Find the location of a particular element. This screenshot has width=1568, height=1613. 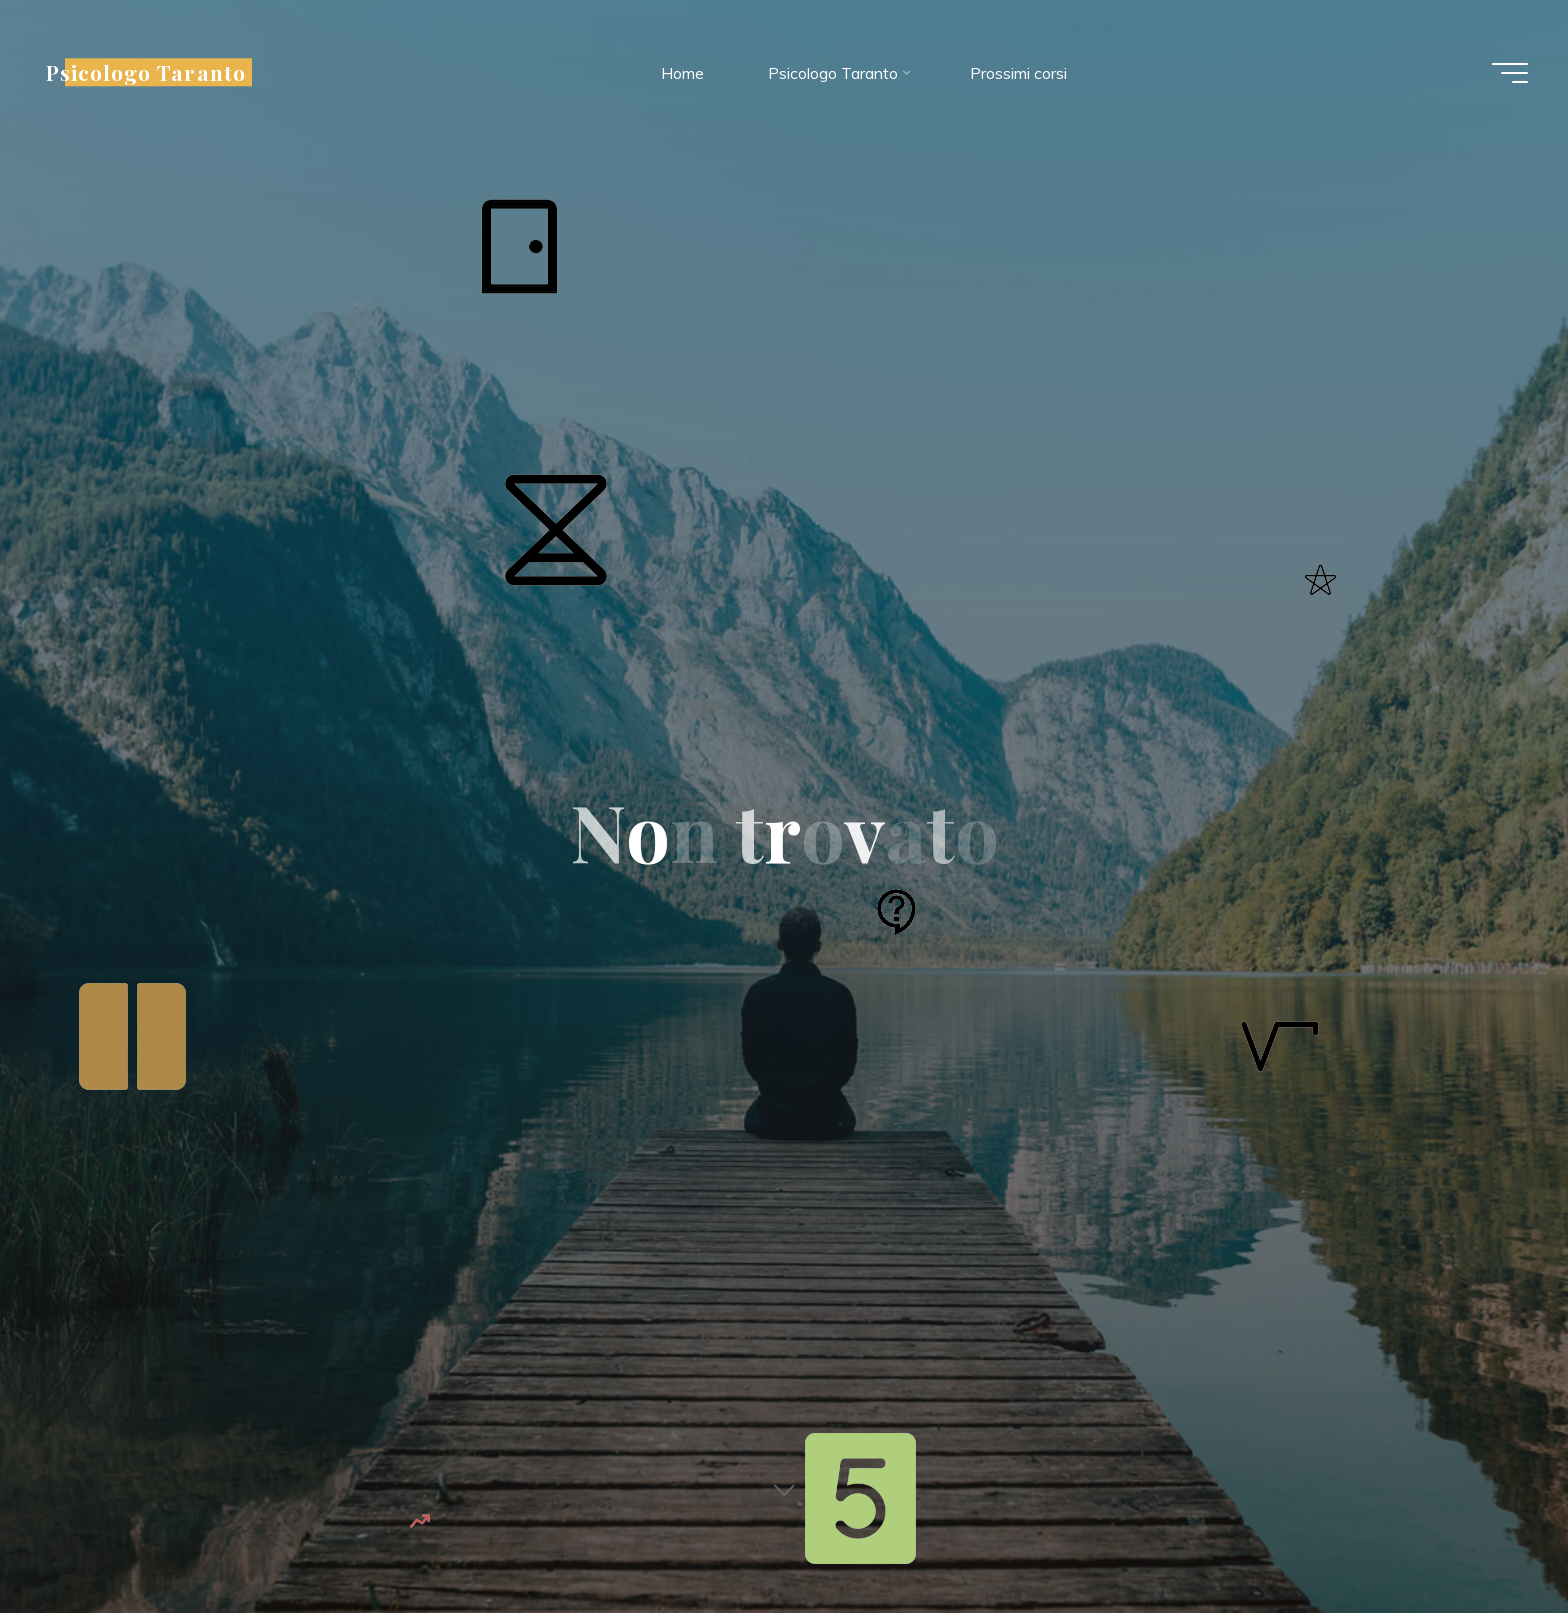

indicates the number five in a sequence or list is located at coordinates (860, 1498).